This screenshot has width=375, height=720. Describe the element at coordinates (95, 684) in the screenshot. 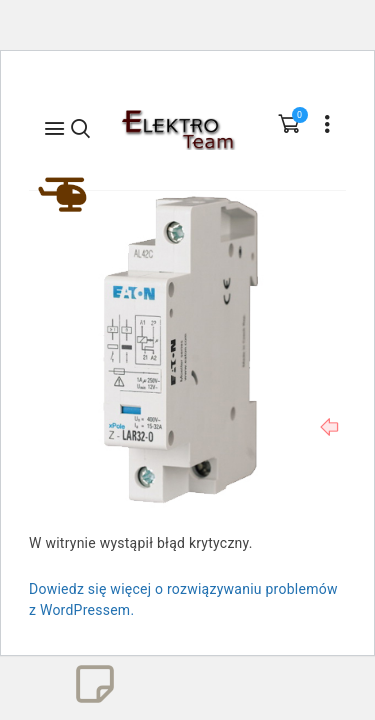

I see `create a new note` at that location.